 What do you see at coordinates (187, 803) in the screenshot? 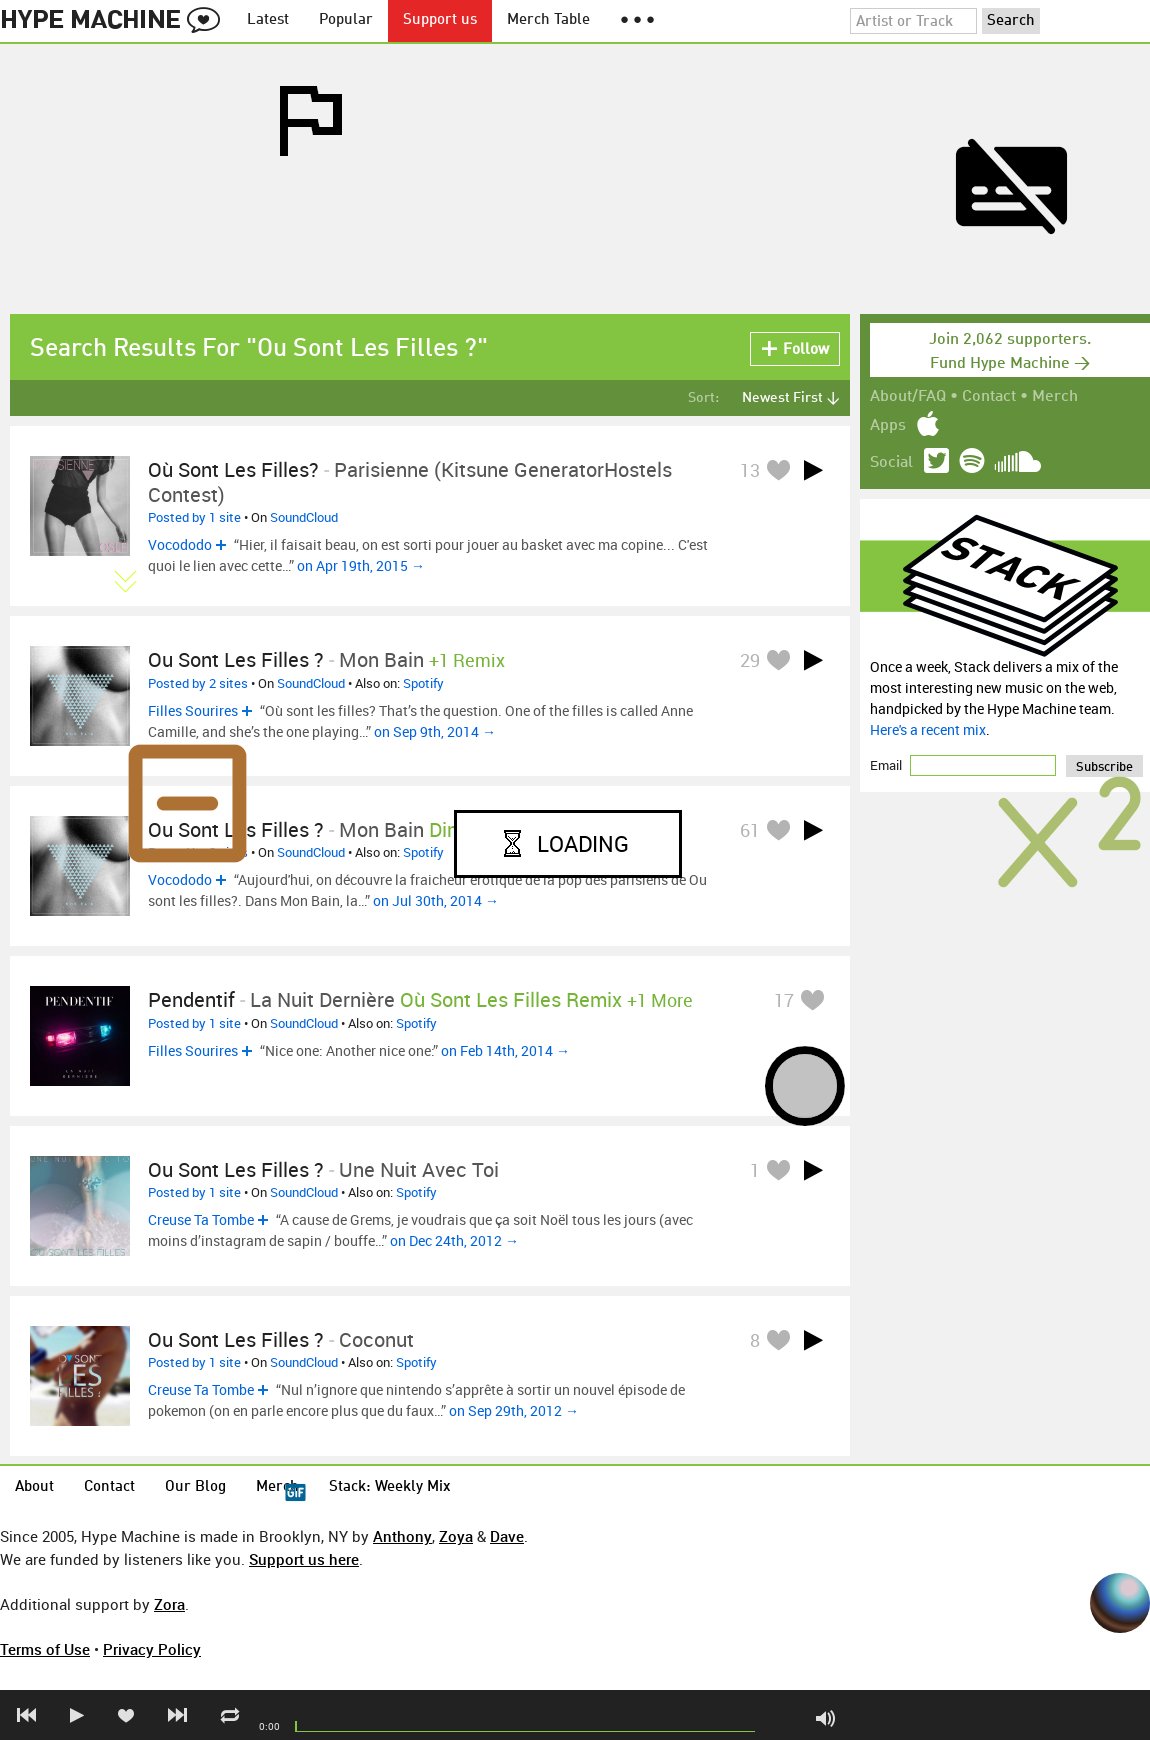
I see `remove or delete an item` at bounding box center [187, 803].